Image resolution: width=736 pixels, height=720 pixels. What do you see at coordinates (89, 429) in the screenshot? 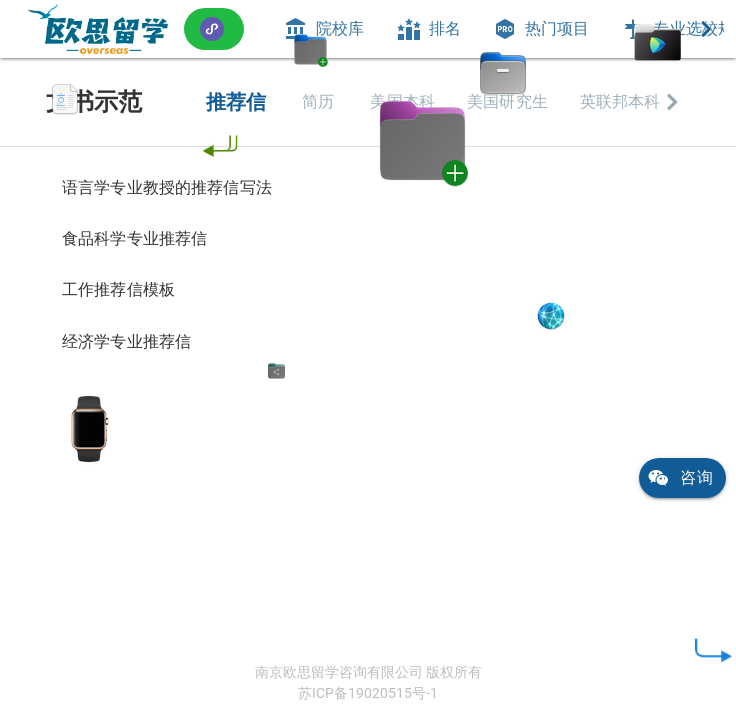
I see `apple watch device icon` at bounding box center [89, 429].